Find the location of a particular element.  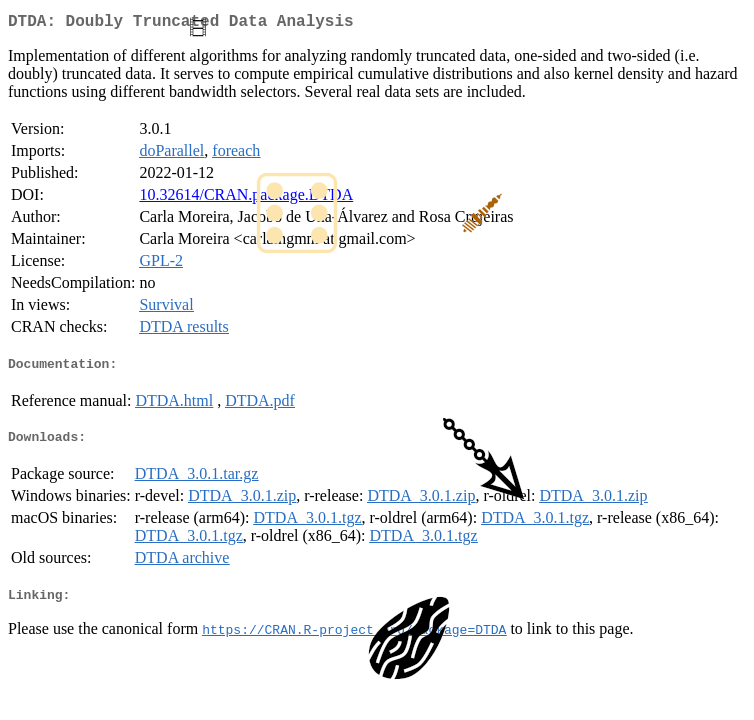

indicates almond or tree nut allergen warning is located at coordinates (409, 638).